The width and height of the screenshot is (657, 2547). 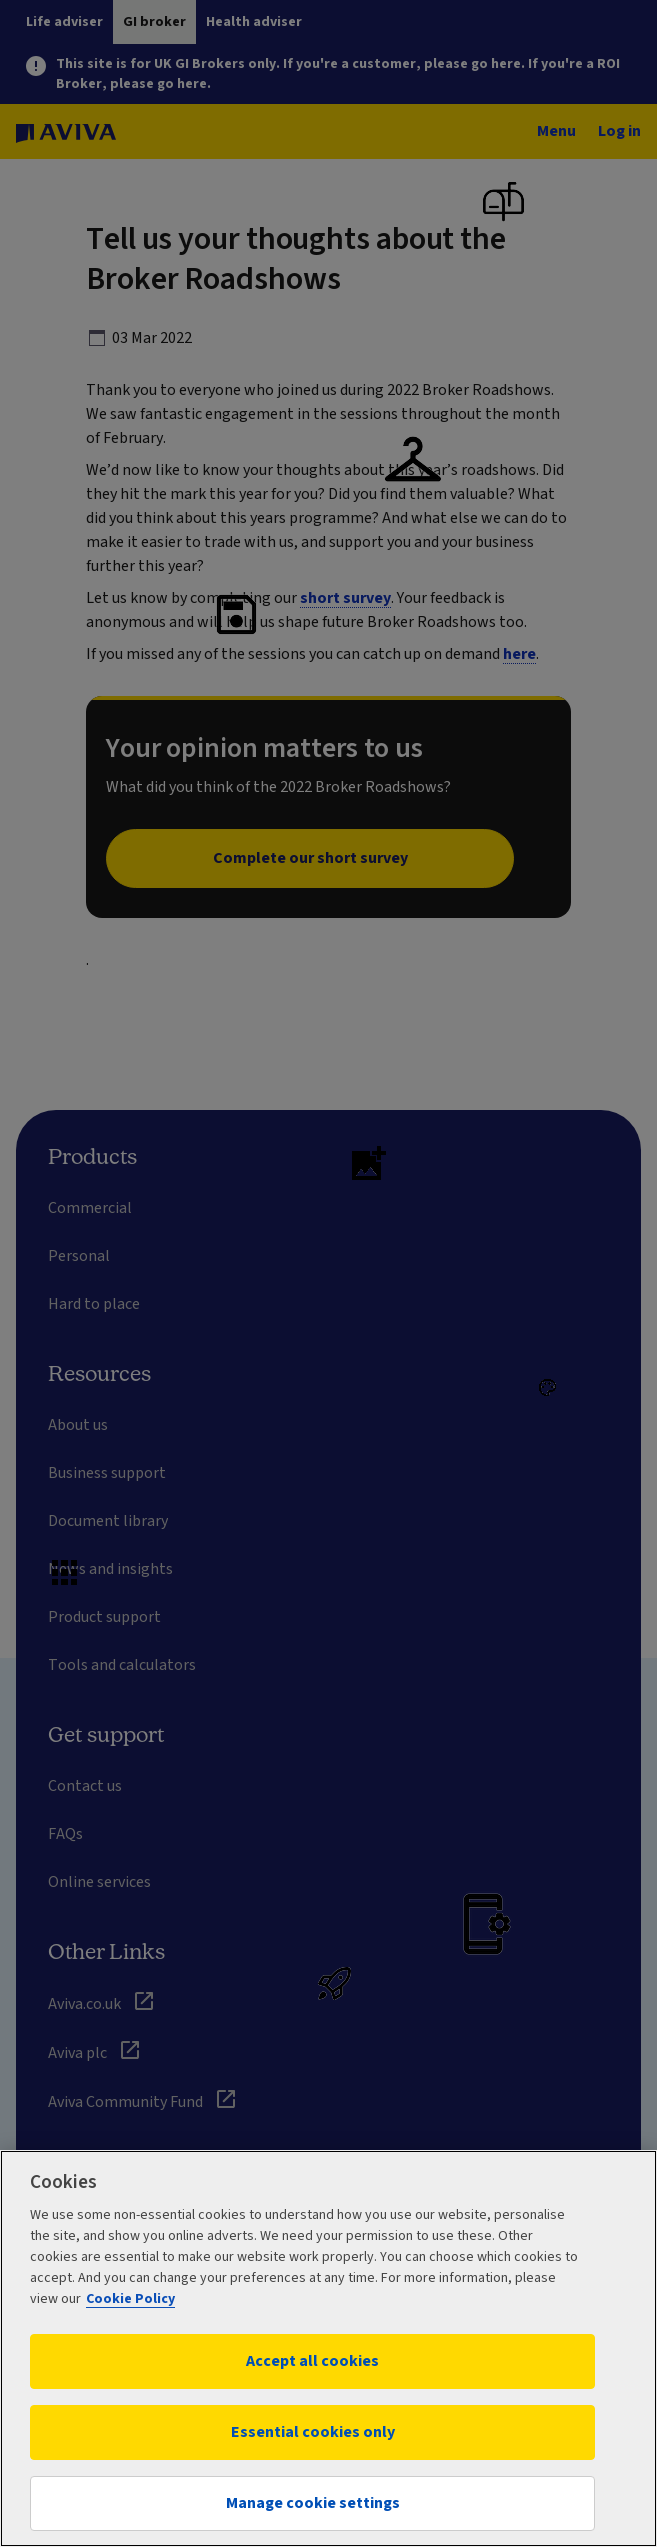 What do you see at coordinates (368, 1163) in the screenshot?
I see `add a new photo to your gallery` at bounding box center [368, 1163].